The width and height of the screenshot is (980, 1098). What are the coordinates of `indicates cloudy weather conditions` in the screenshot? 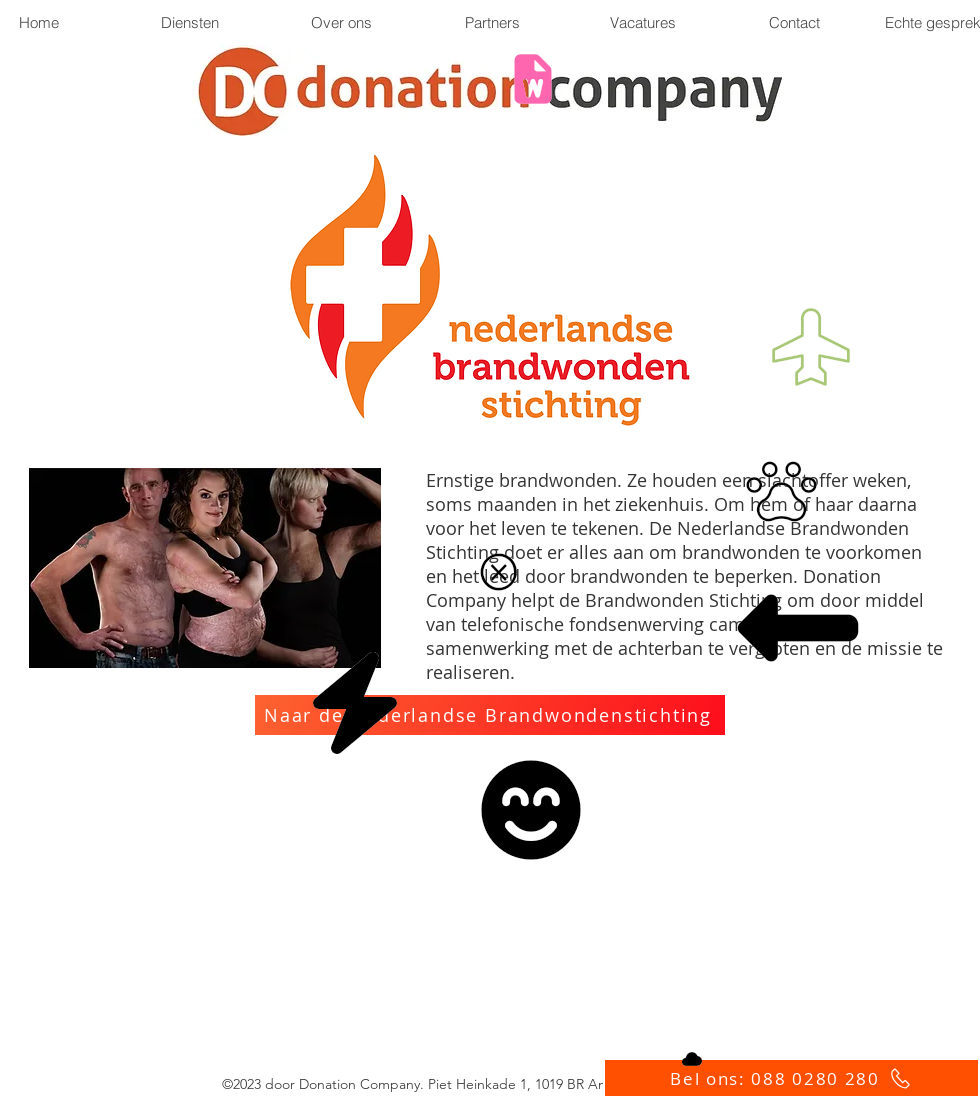 It's located at (692, 1059).